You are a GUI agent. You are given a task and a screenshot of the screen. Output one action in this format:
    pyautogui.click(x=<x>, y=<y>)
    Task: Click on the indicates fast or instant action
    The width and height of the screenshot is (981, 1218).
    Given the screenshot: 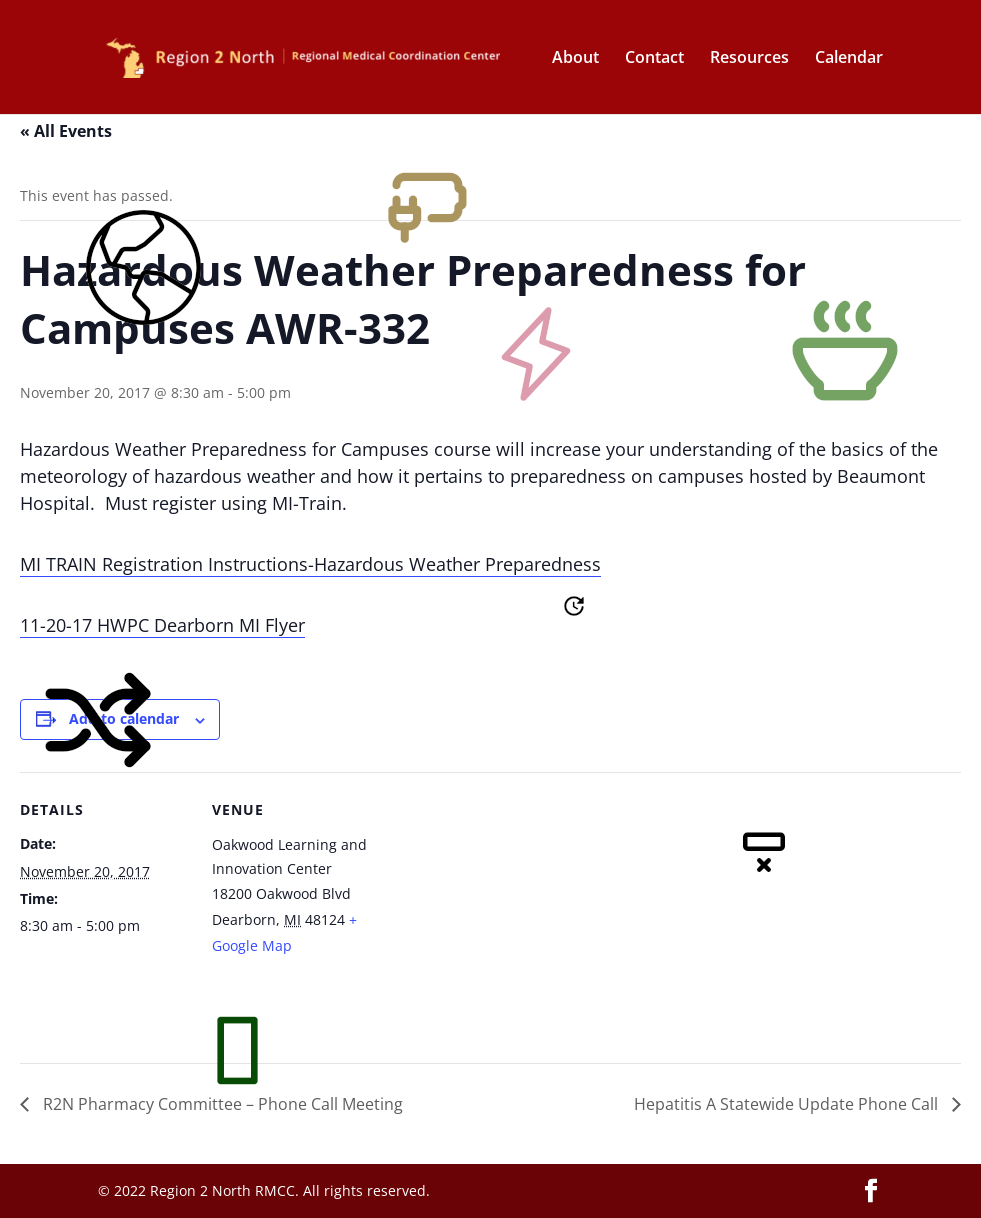 What is the action you would take?
    pyautogui.click(x=536, y=354)
    